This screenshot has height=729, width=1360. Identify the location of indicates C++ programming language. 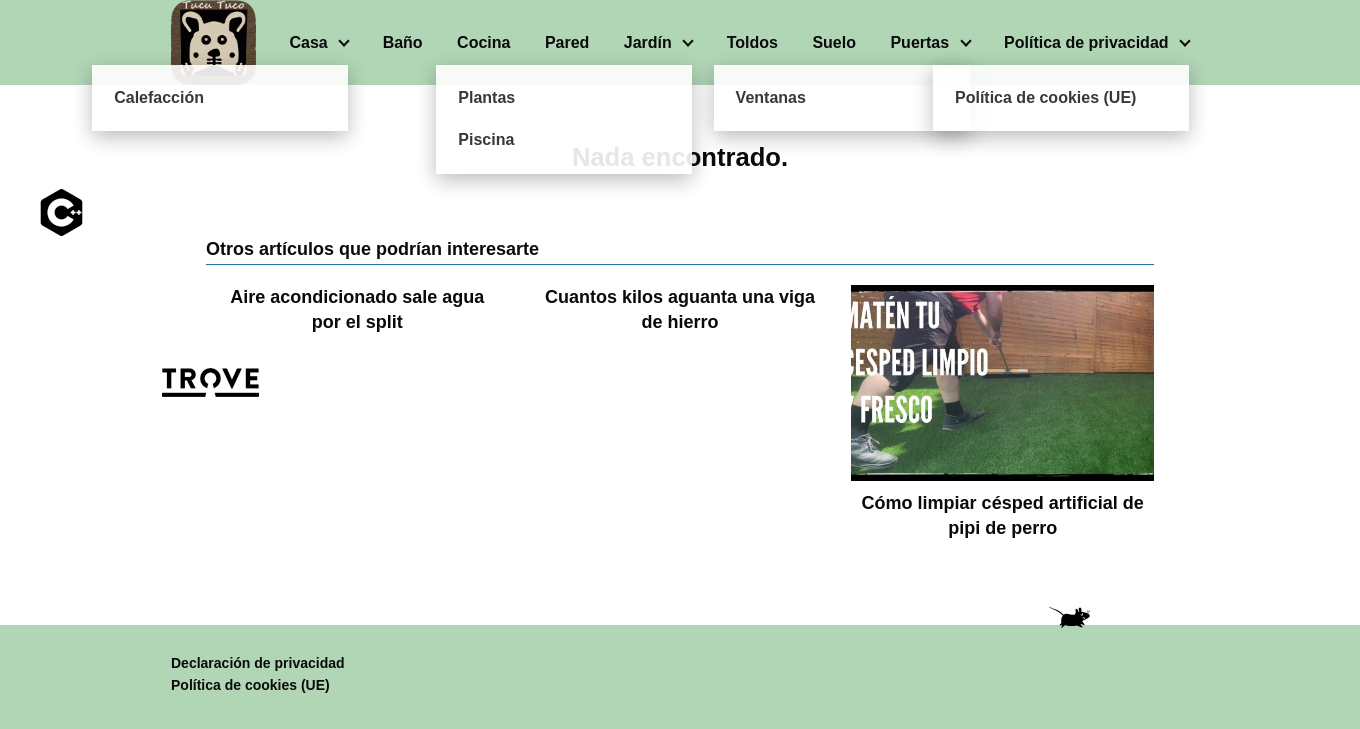
(61, 212).